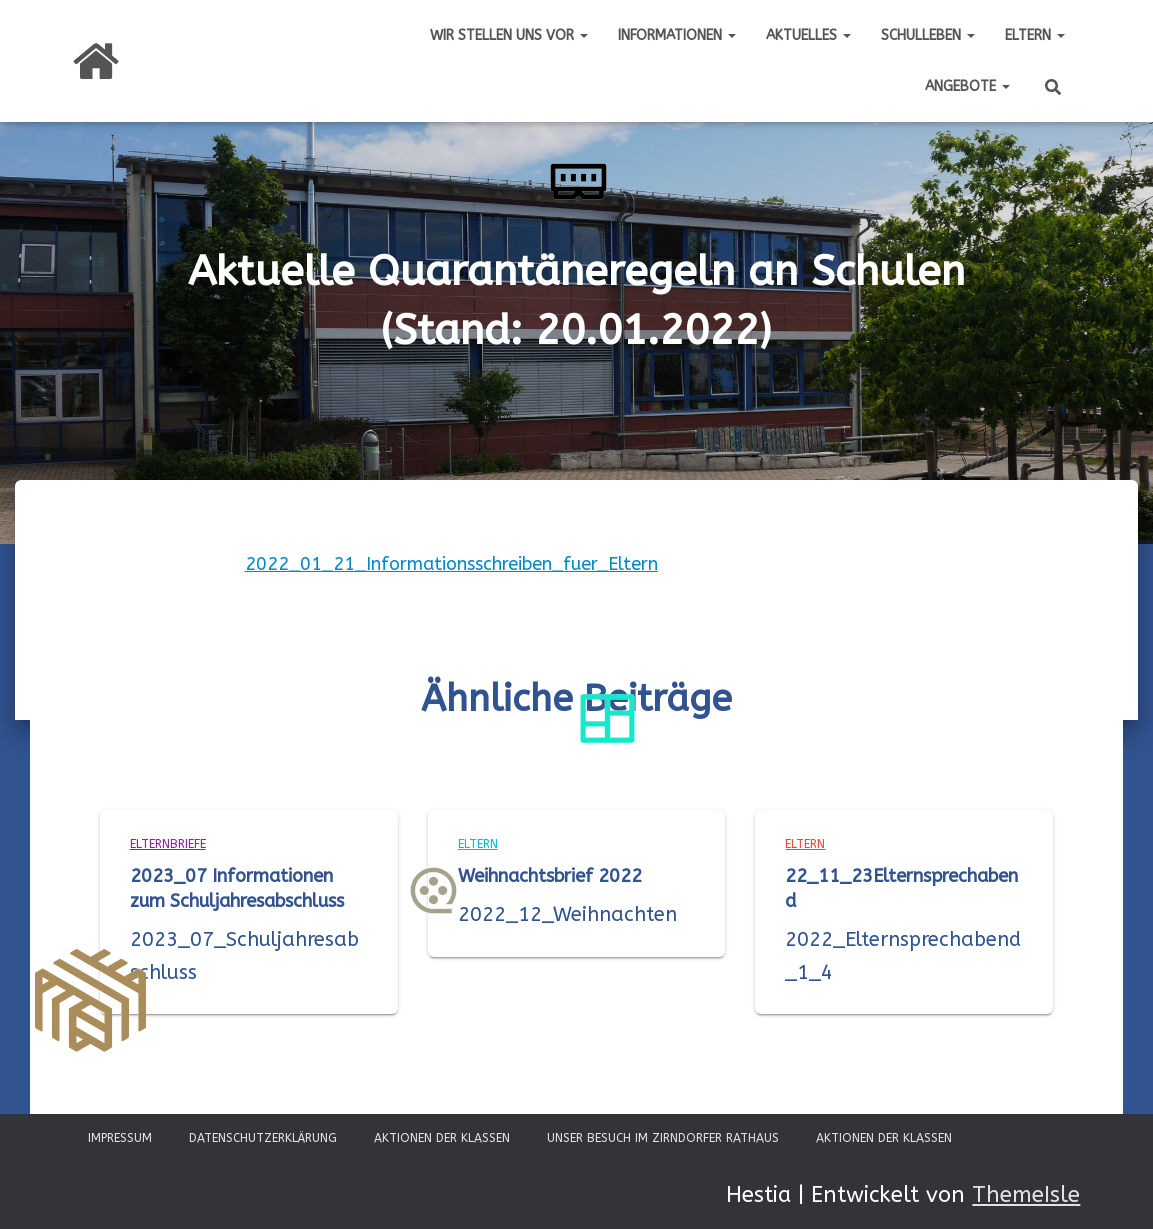 The image size is (1153, 1229). What do you see at coordinates (90, 1000) in the screenshot?
I see `linkerd service mesh platform logo` at bounding box center [90, 1000].